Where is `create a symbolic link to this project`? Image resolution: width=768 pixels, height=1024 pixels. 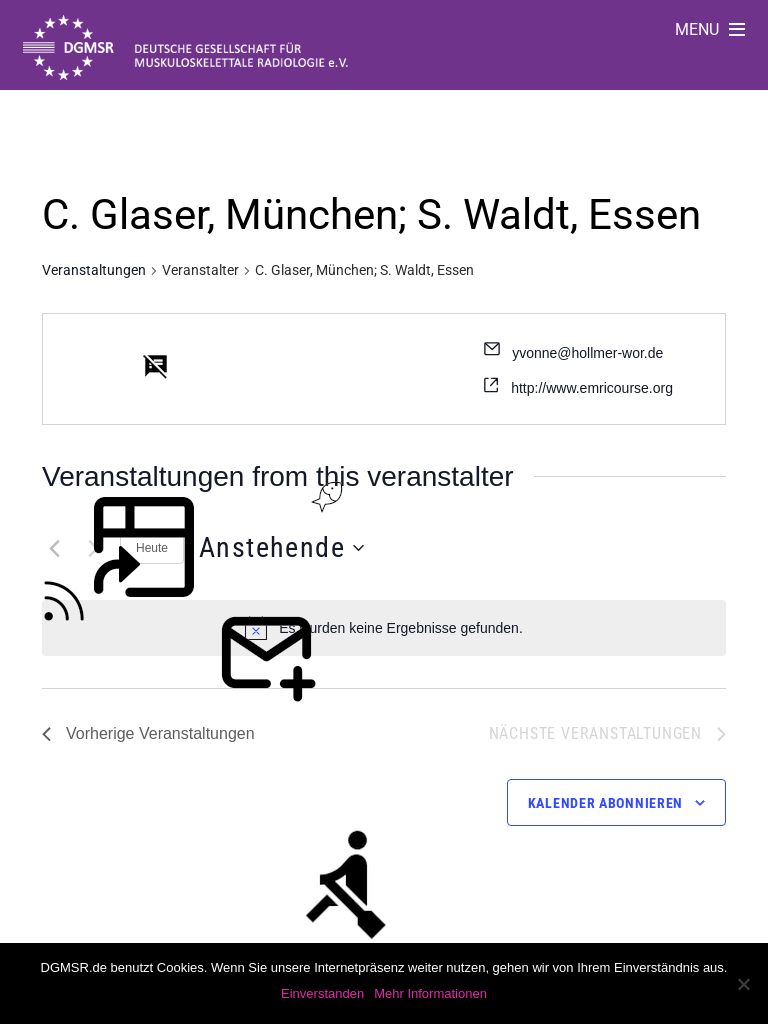 create a symbolic link to this project is located at coordinates (144, 547).